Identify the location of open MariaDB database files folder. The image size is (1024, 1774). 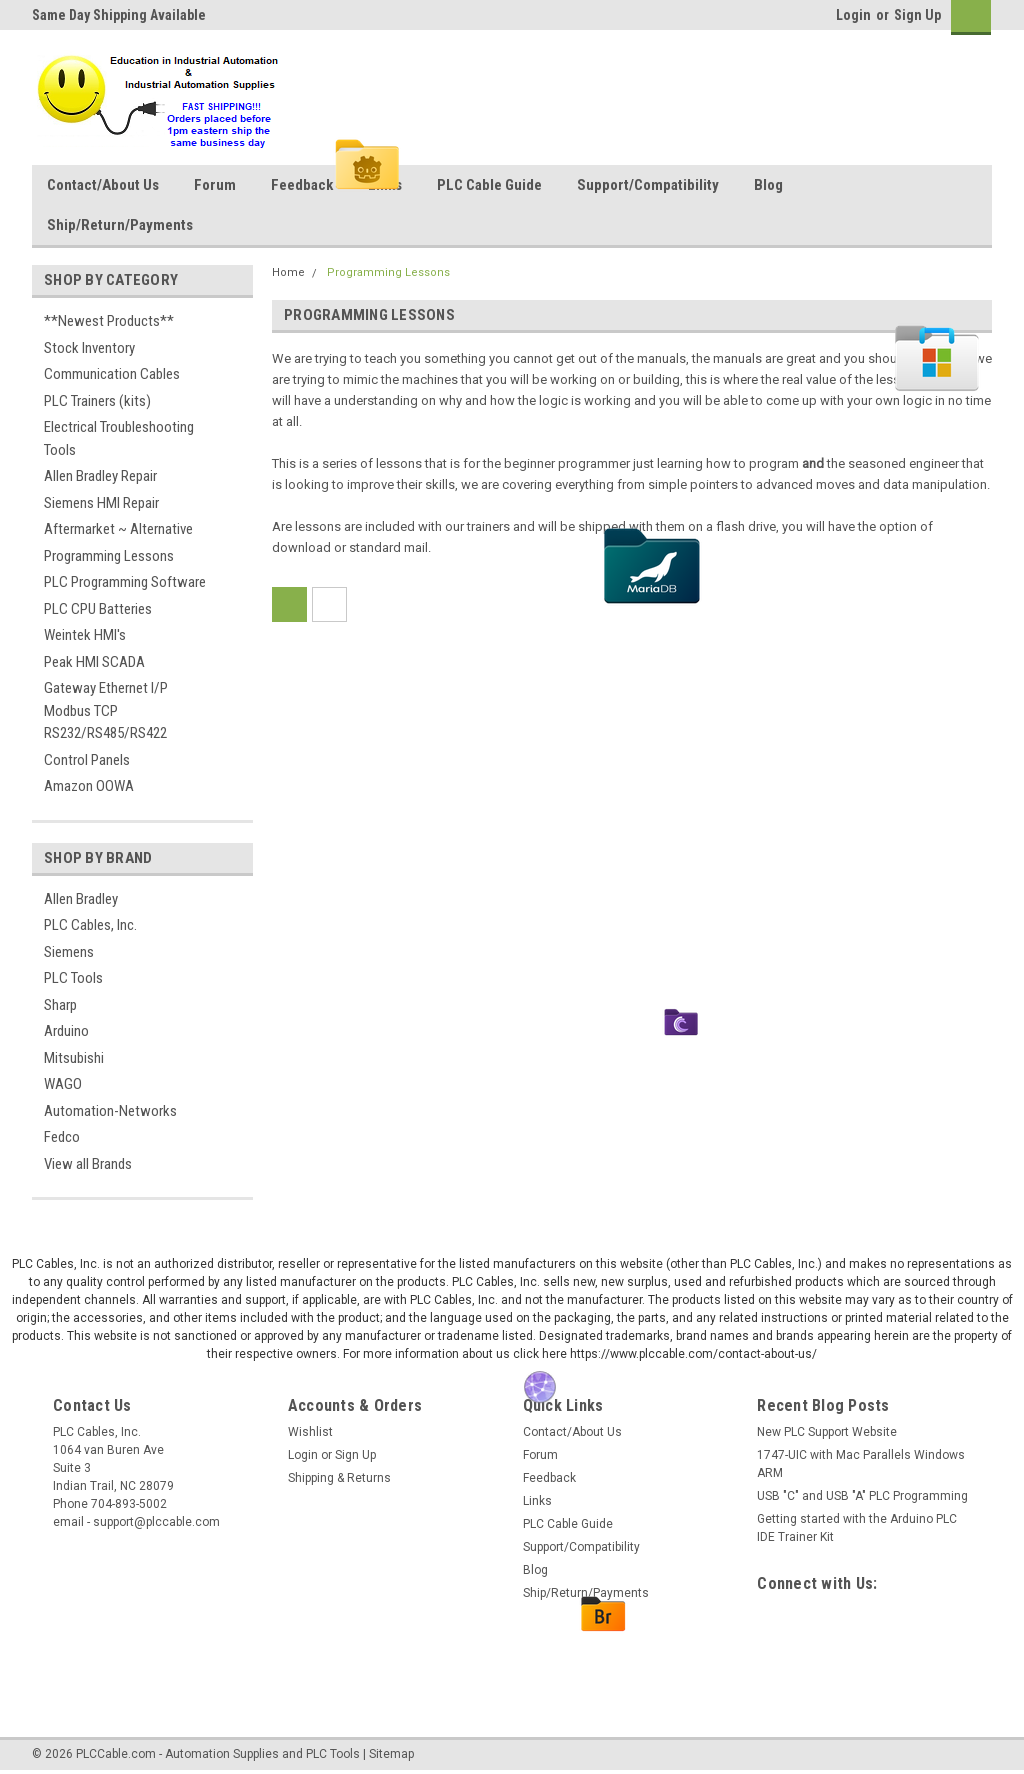
(651, 568).